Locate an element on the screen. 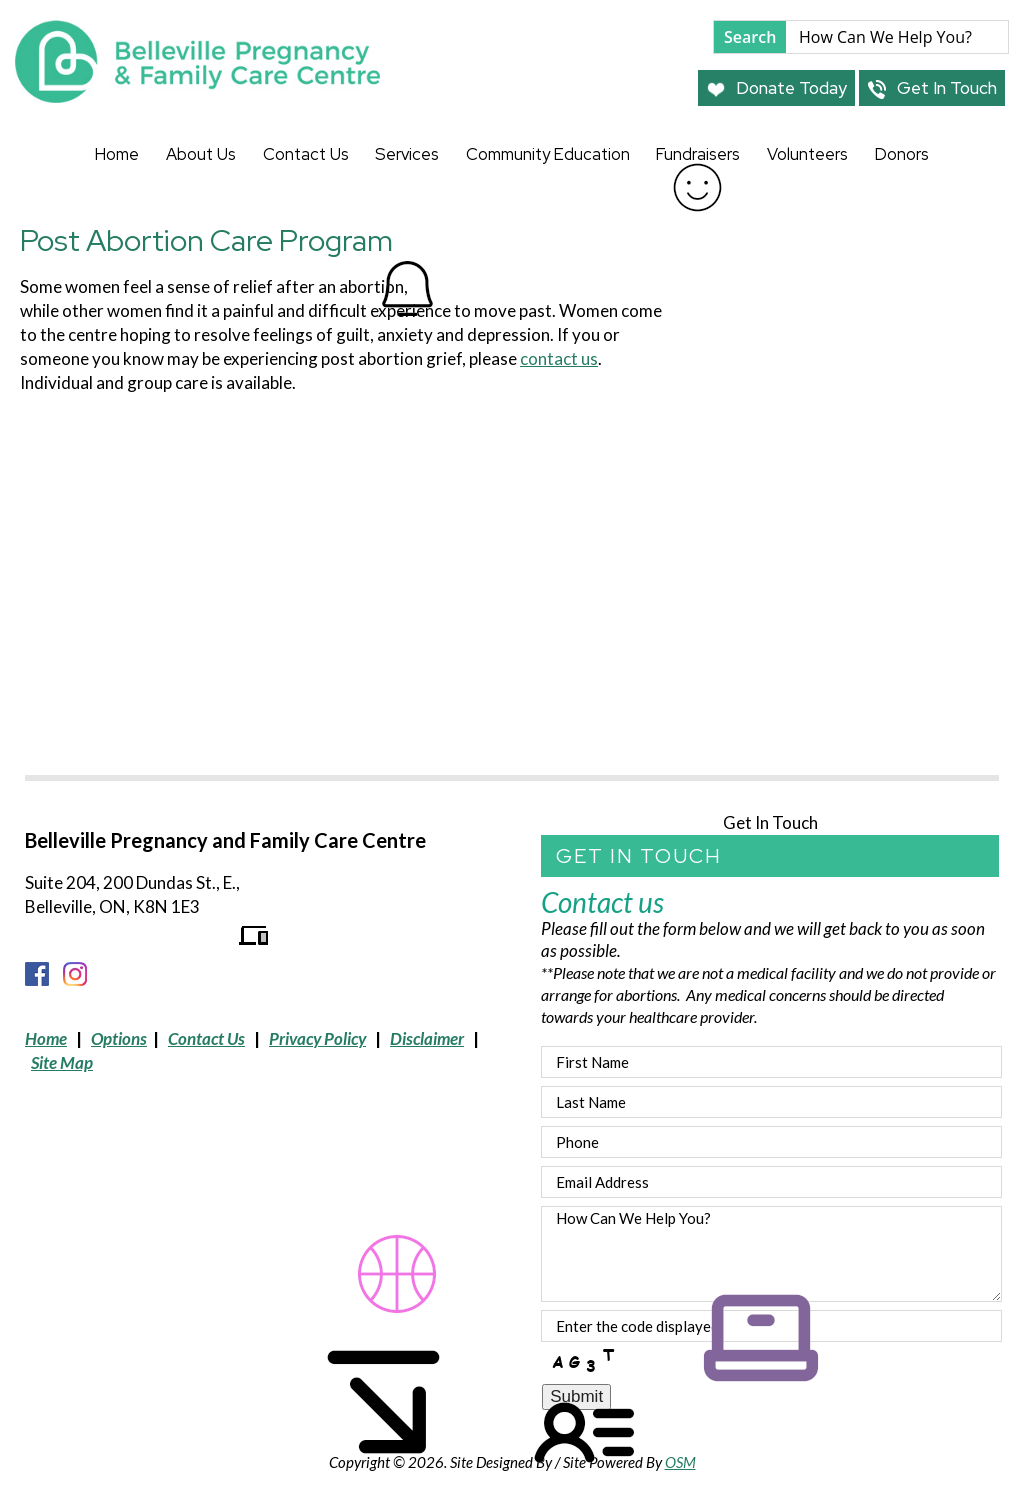  access sports or basketball-related content is located at coordinates (397, 1274).